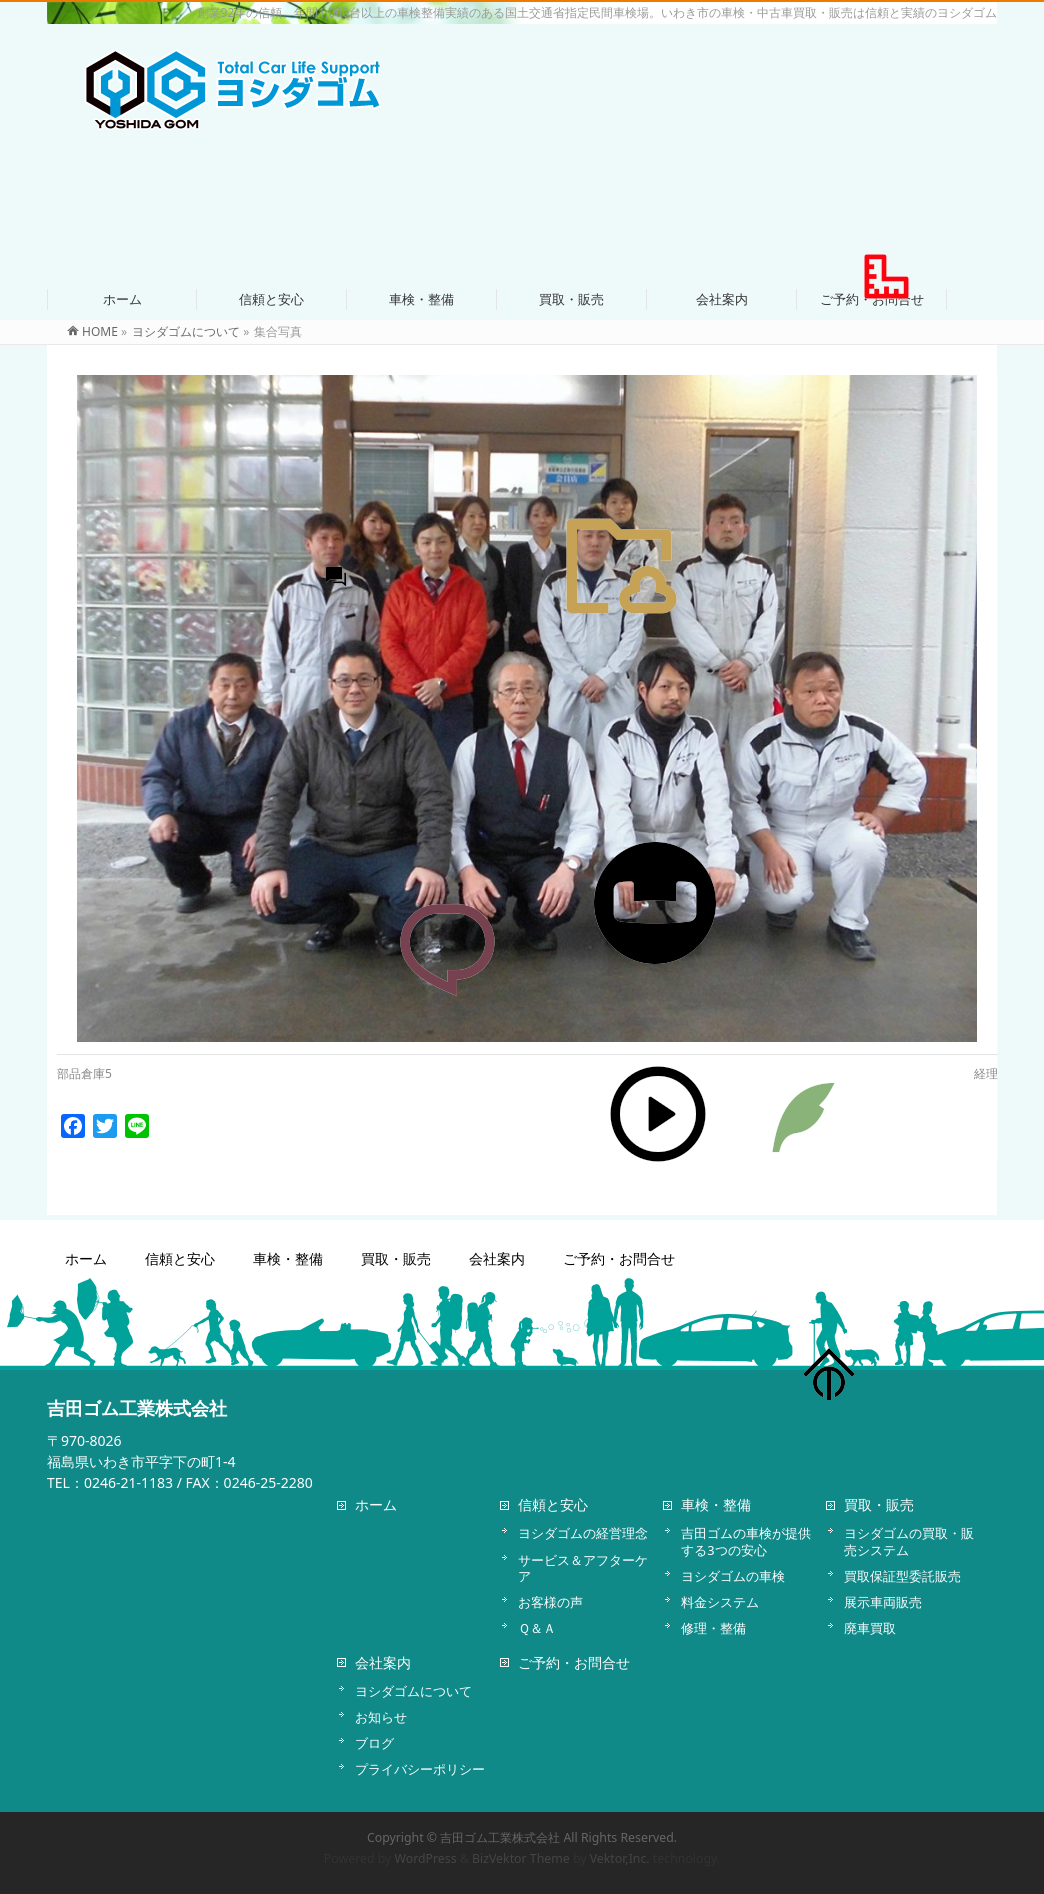 The image size is (1044, 1894). Describe the element at coordinates (655, 903) in the screenshot. I see `couchbase database service logo` at that location.